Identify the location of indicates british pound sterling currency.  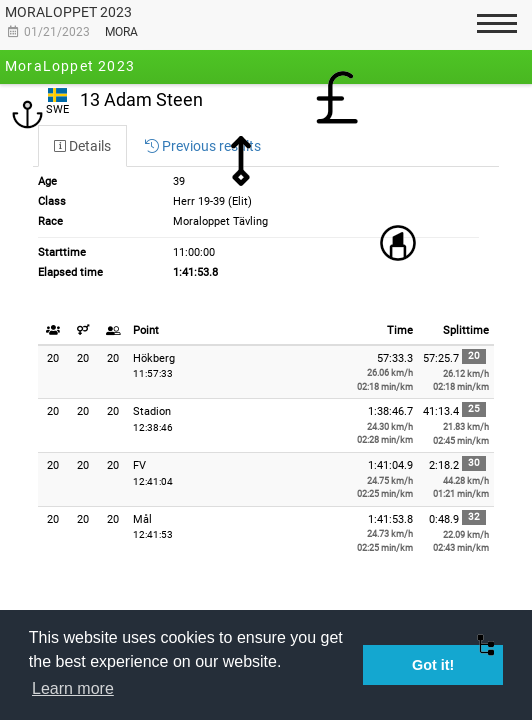
(339, 98).